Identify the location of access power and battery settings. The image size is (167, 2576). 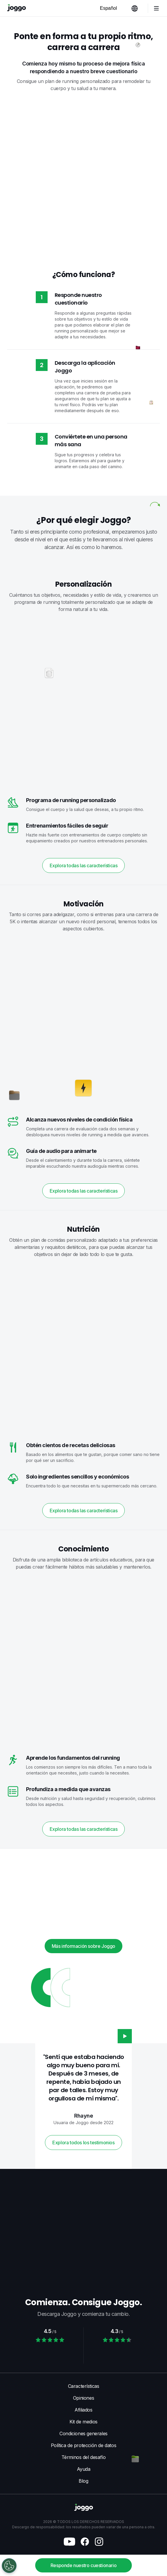
(83, 1088).